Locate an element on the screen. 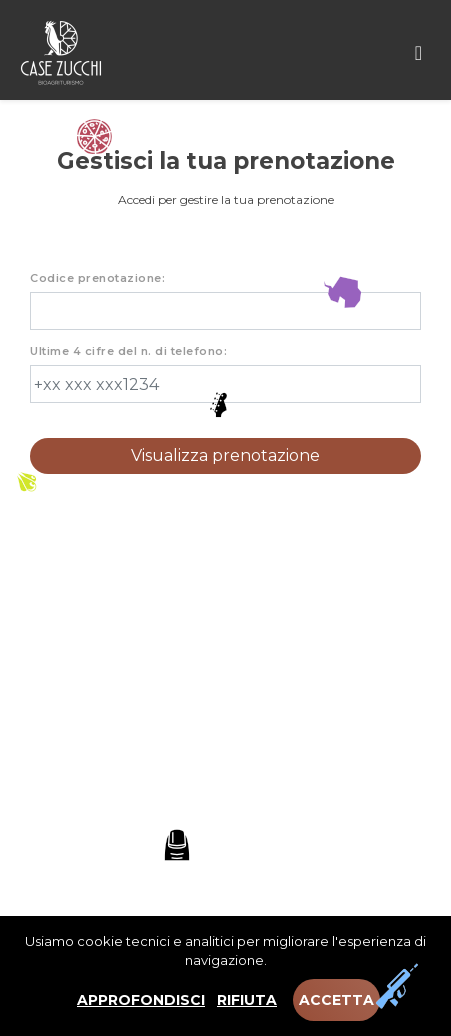 Image resolution: width=451 pixels, height=1036 pixels. access bass guitar or music settings is located at coordinates (218, 404).